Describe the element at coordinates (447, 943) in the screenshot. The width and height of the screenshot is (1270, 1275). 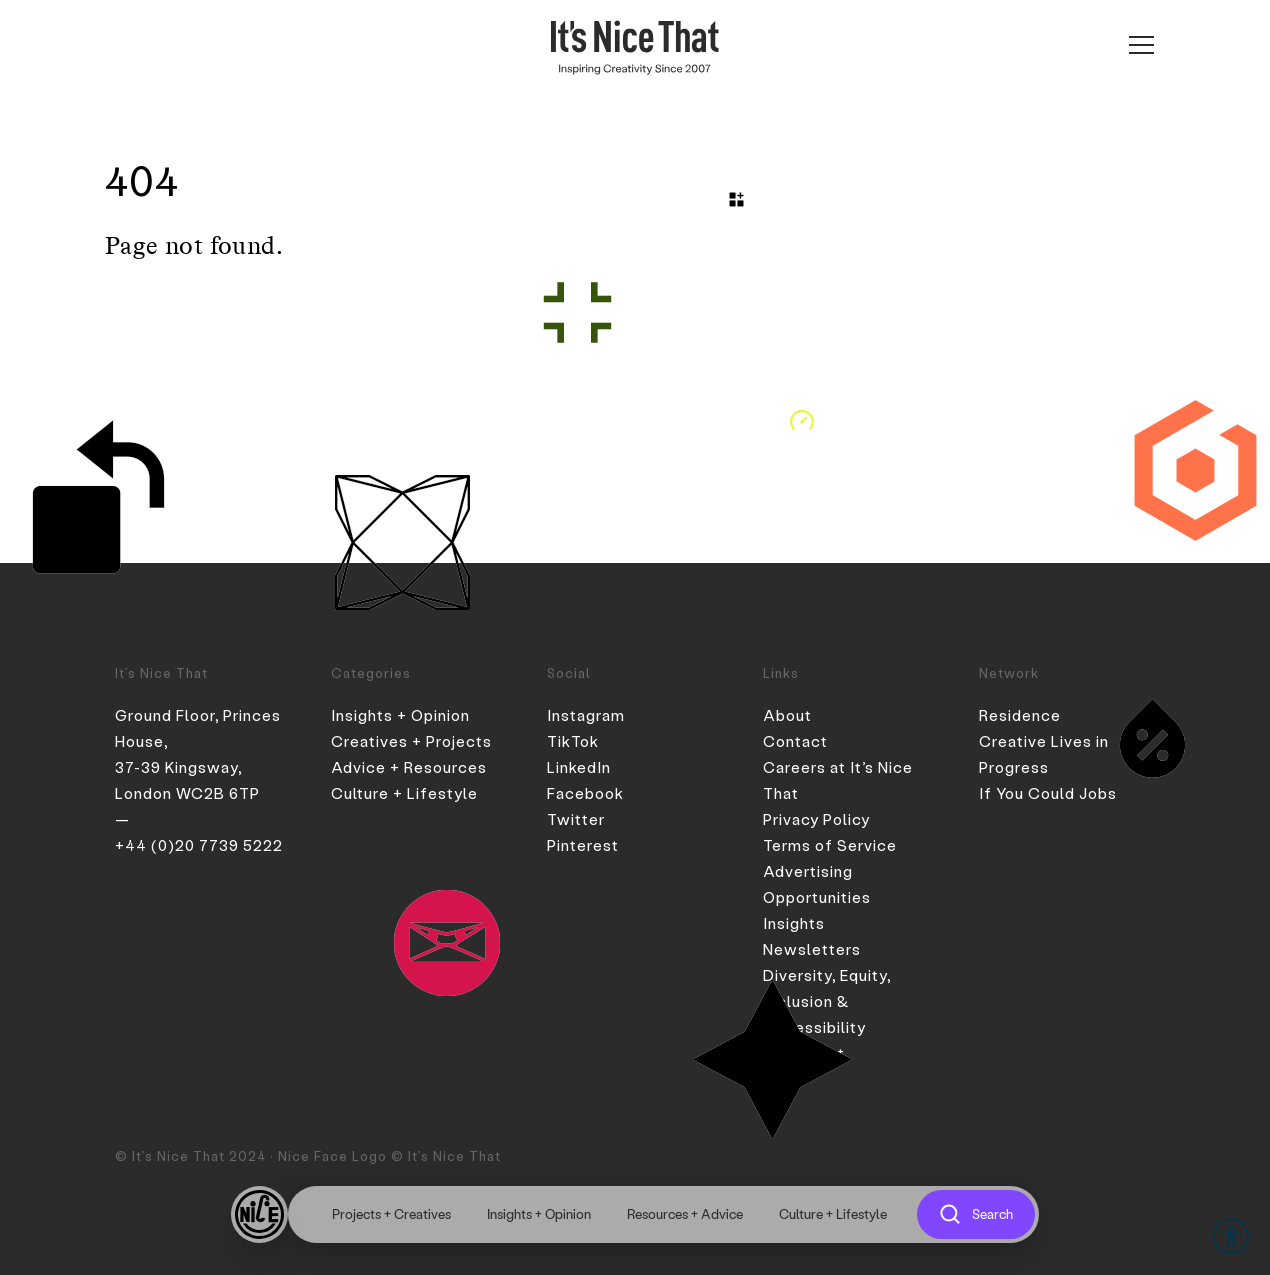
I see `open invoice ninja app` at that location.